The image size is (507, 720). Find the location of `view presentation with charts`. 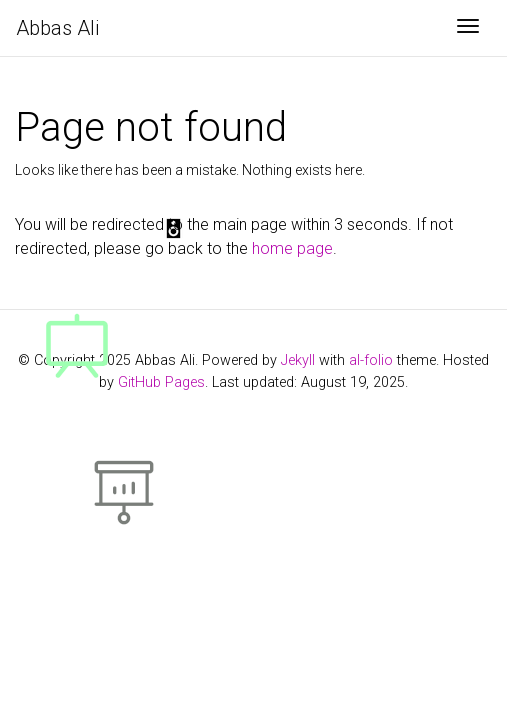

view presentation with charts is located at coordinates (124, 488).